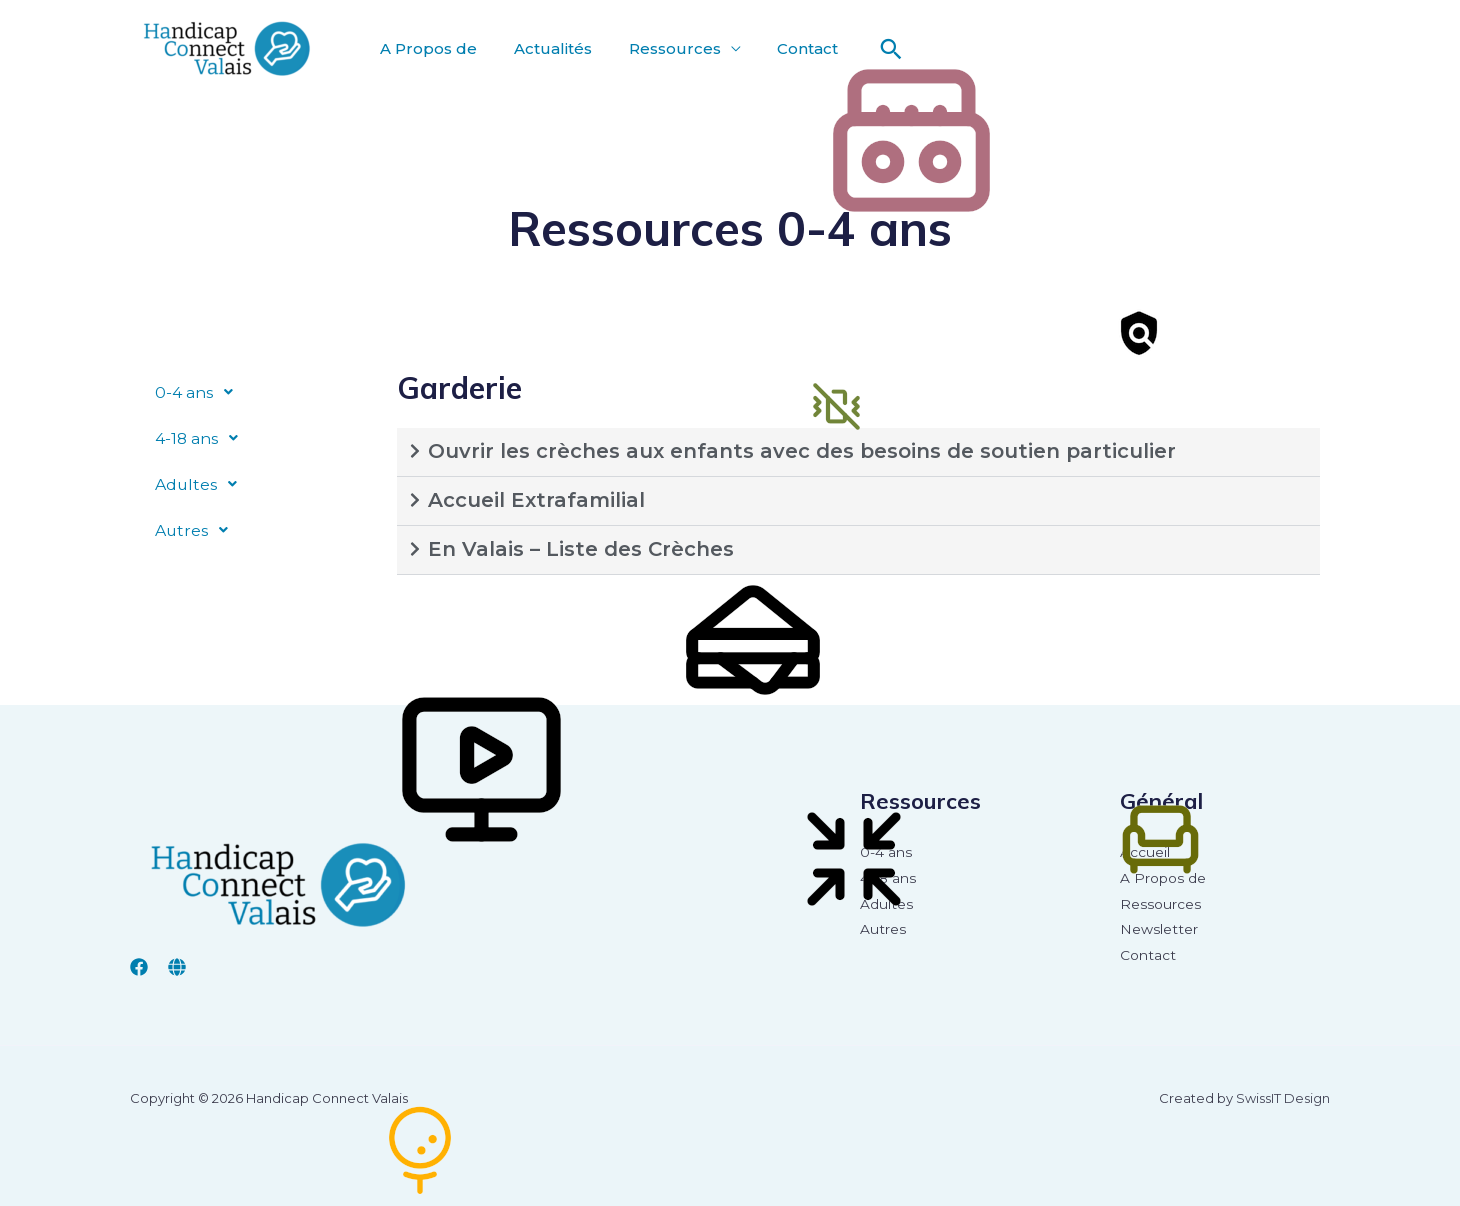 This screenshot has width=1460, height=1206. I want to click on view privacy policy or terms, so click(1139, 333).